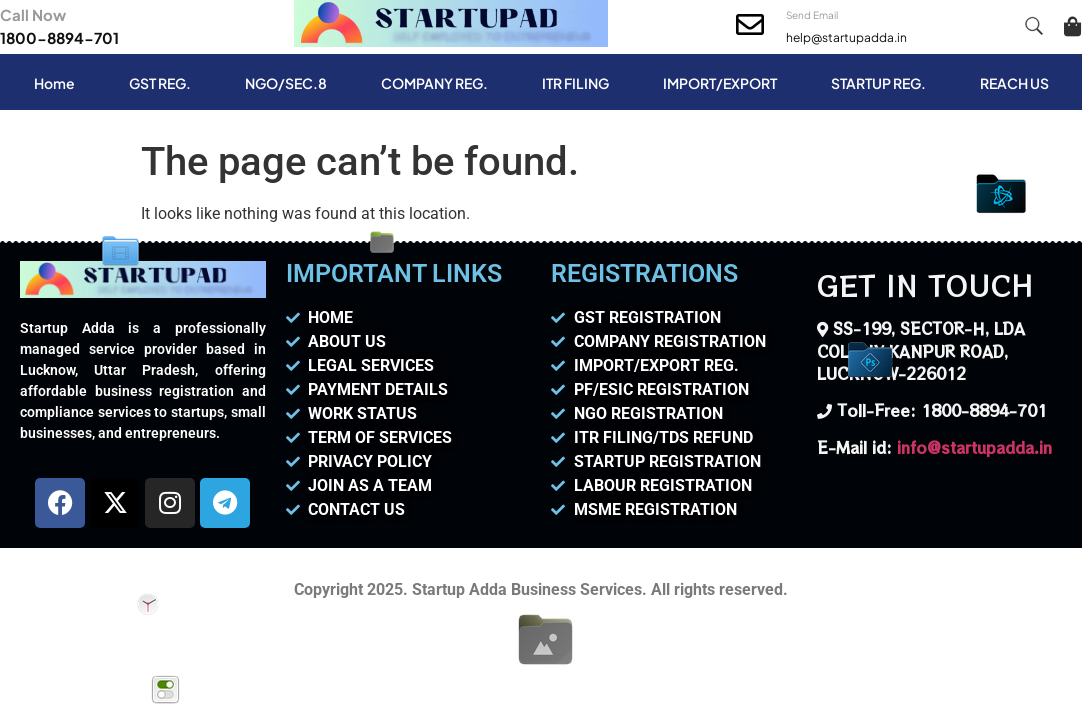 The width and height of the screenshot is (1082, 720). Describe the element at coordinates (165, 689) in the screenshot. I see `open system tweaks or settings customization` at that location.